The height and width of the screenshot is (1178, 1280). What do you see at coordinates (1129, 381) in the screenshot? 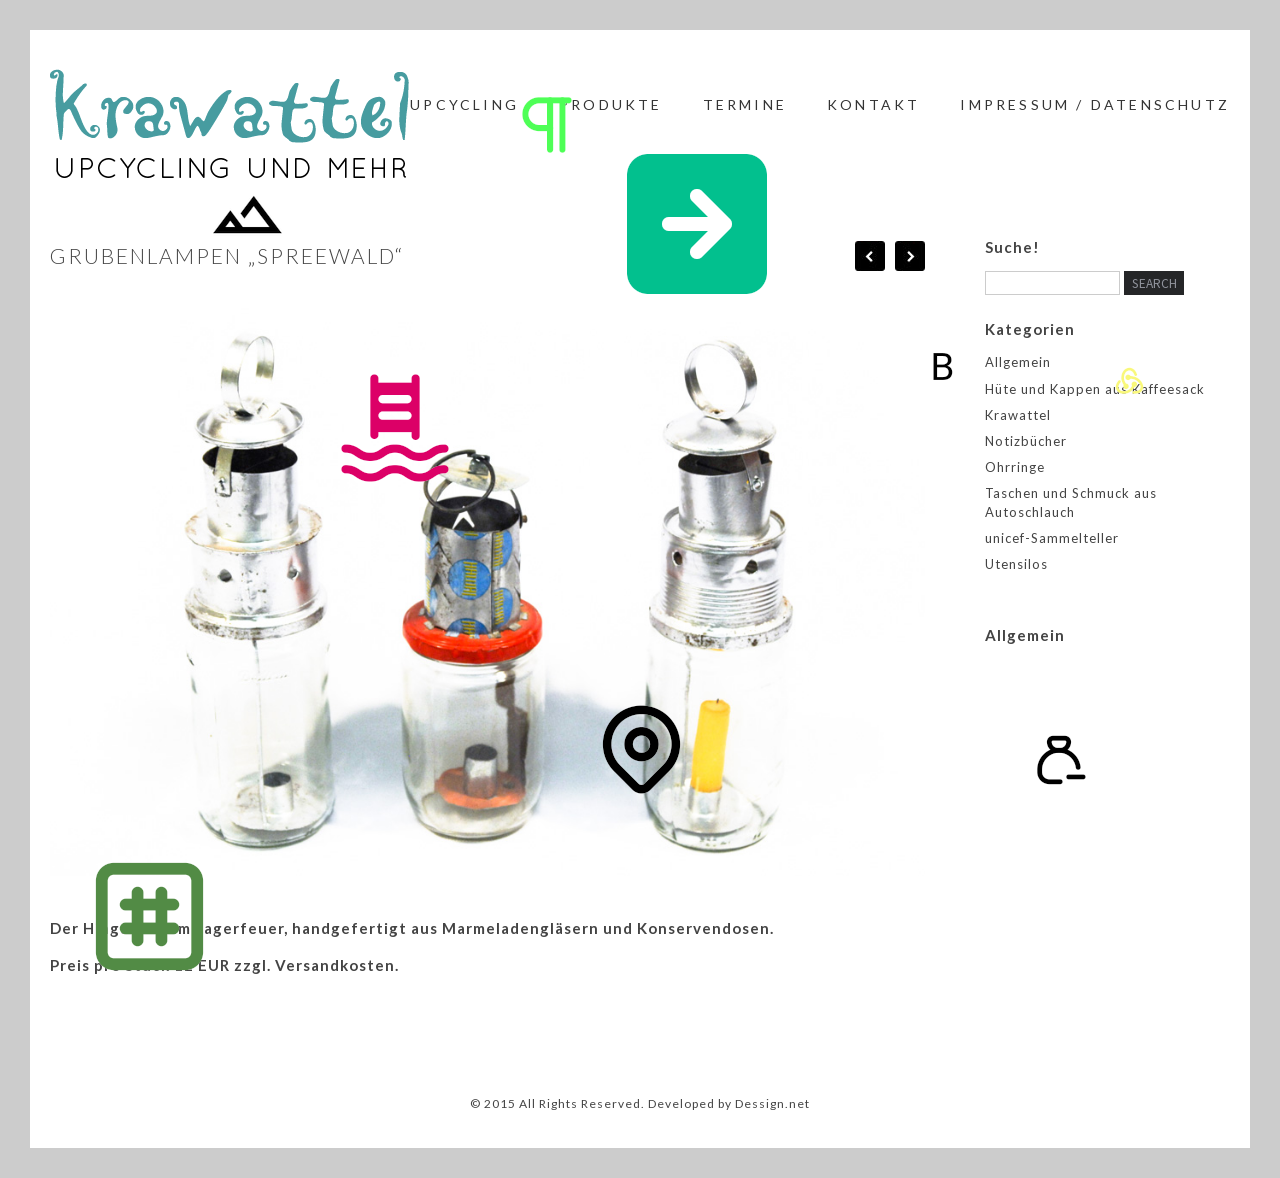
I see `redux state management library logo` at bounding box center [1129, 381].